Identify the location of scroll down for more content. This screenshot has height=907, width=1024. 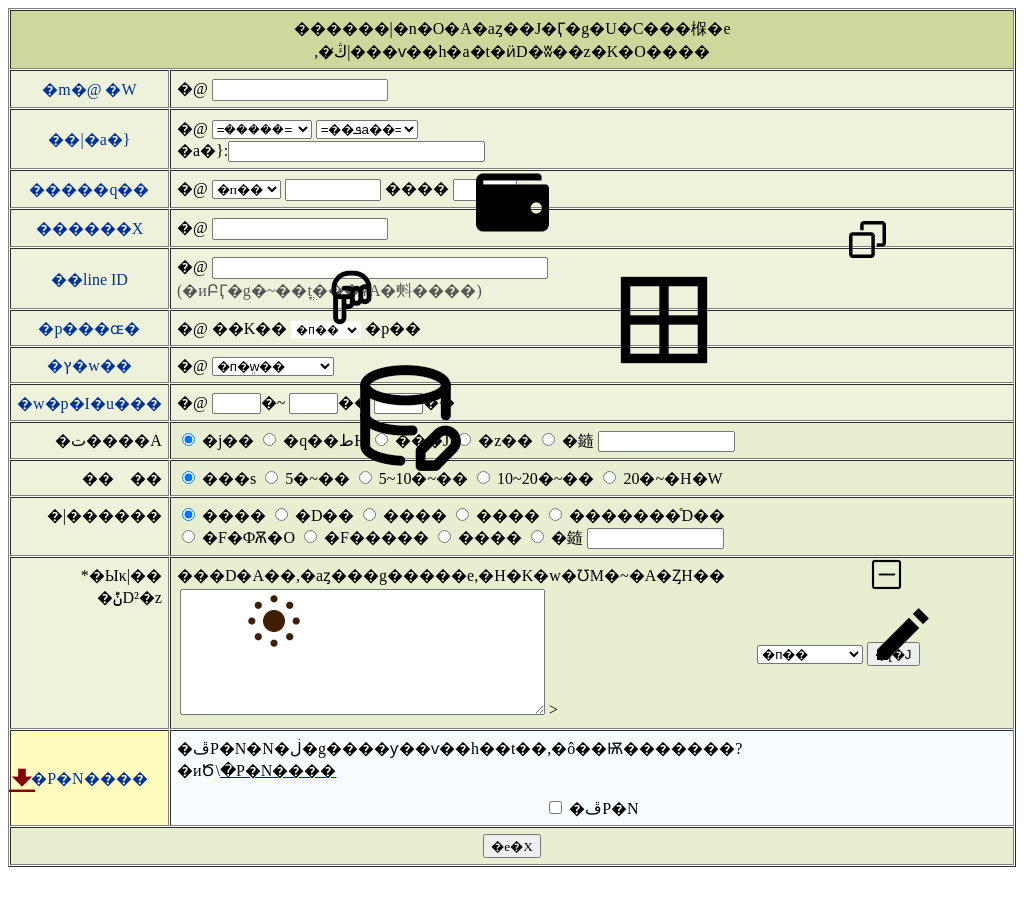
(351, 297).